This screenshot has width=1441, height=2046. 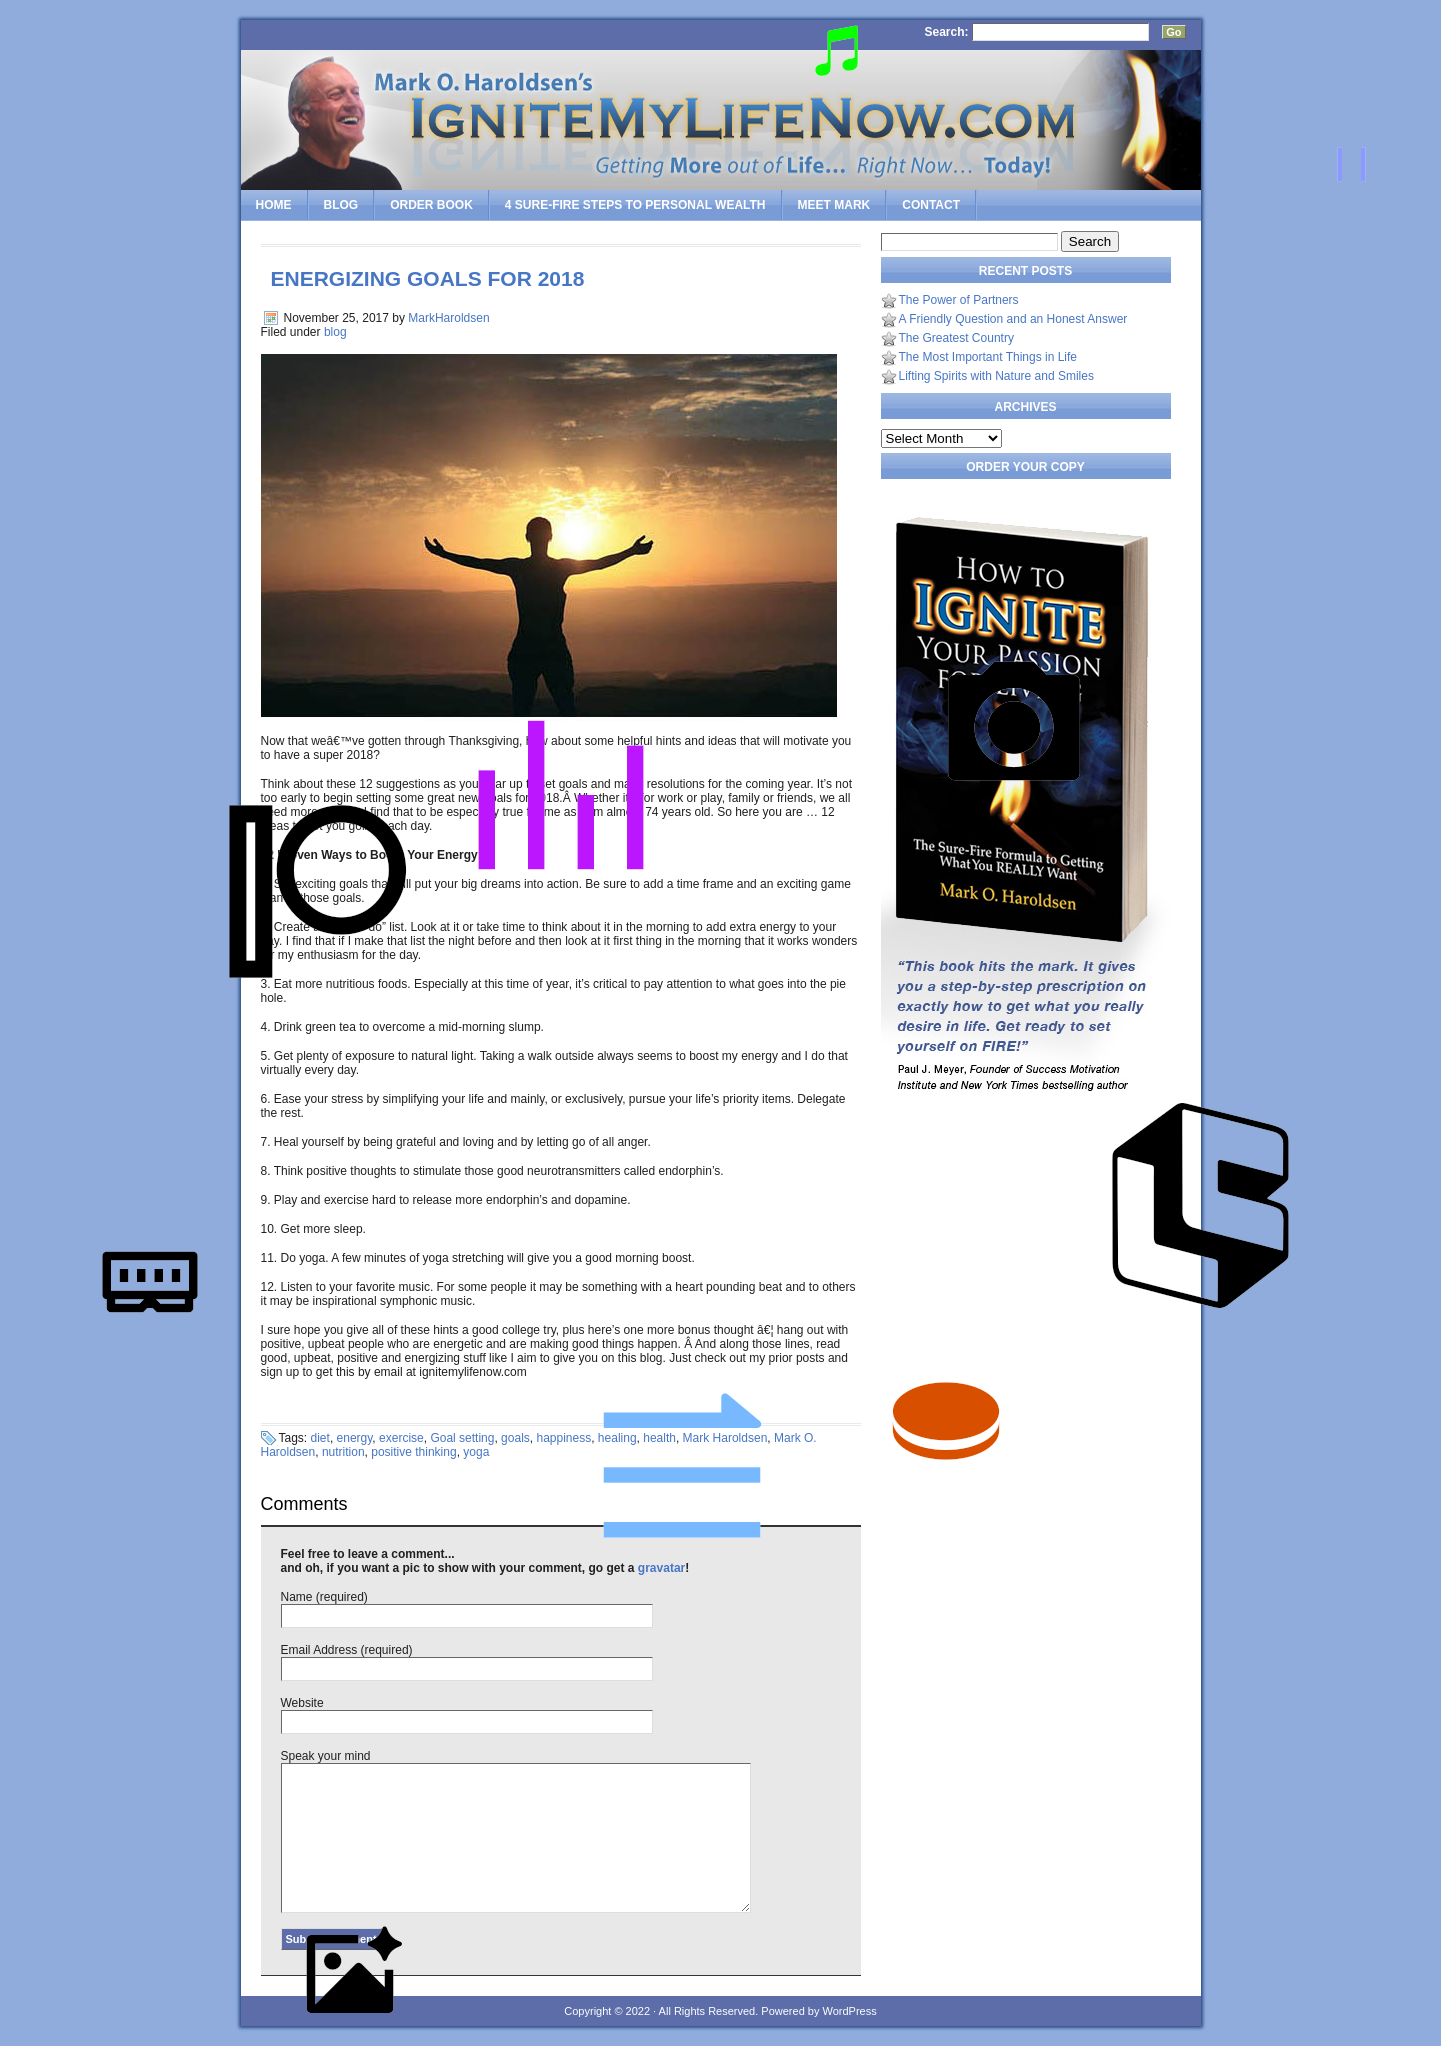 What do you see at coordinates (682, 1475) in the screenshot?
I see `play items in sequential order` at bounding box center [682, 1475].